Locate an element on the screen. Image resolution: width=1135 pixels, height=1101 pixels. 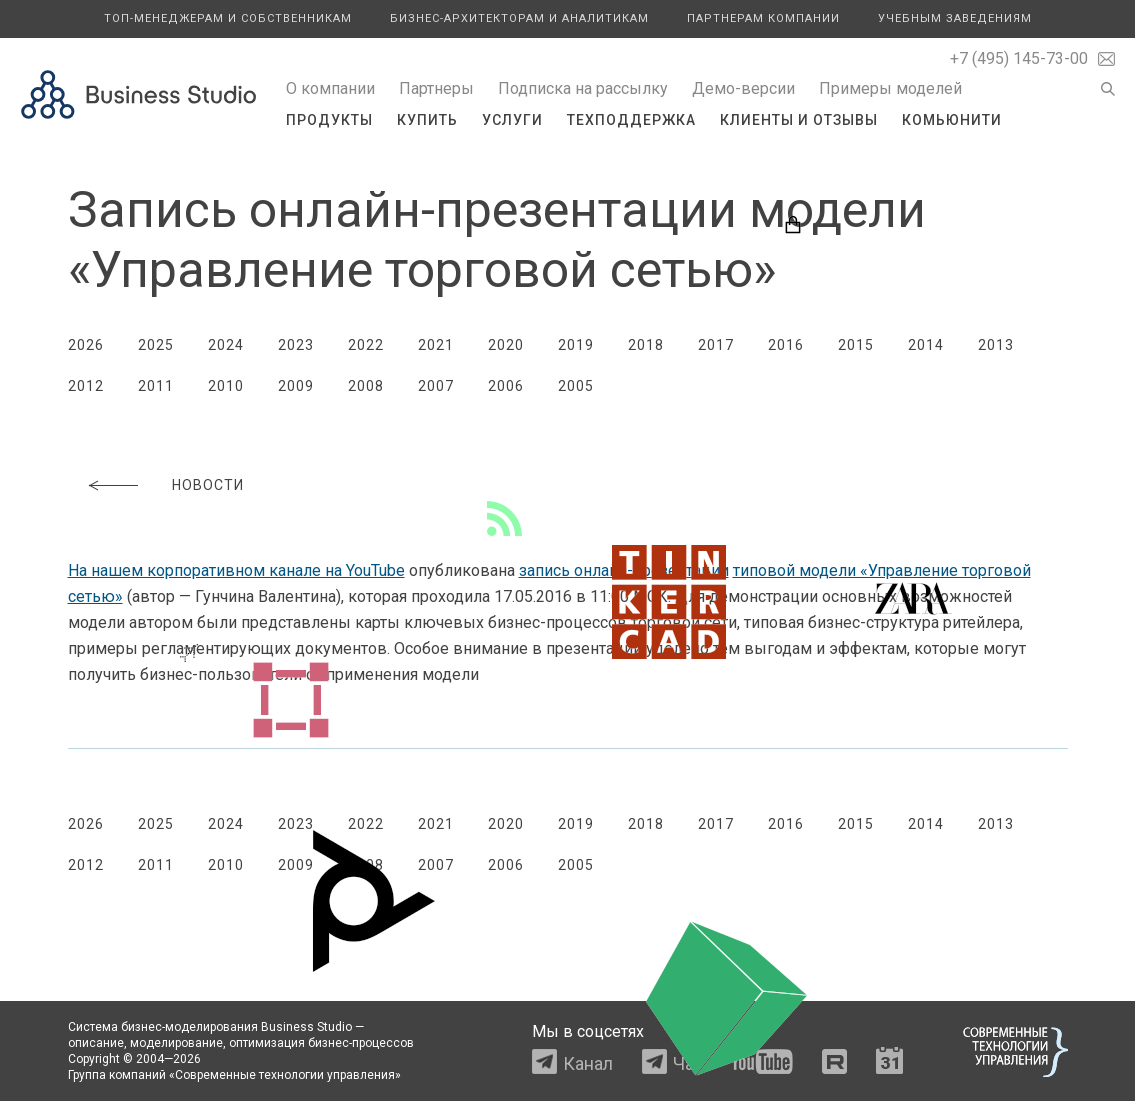
view your shopping cart is located at coordinates (793, 225).